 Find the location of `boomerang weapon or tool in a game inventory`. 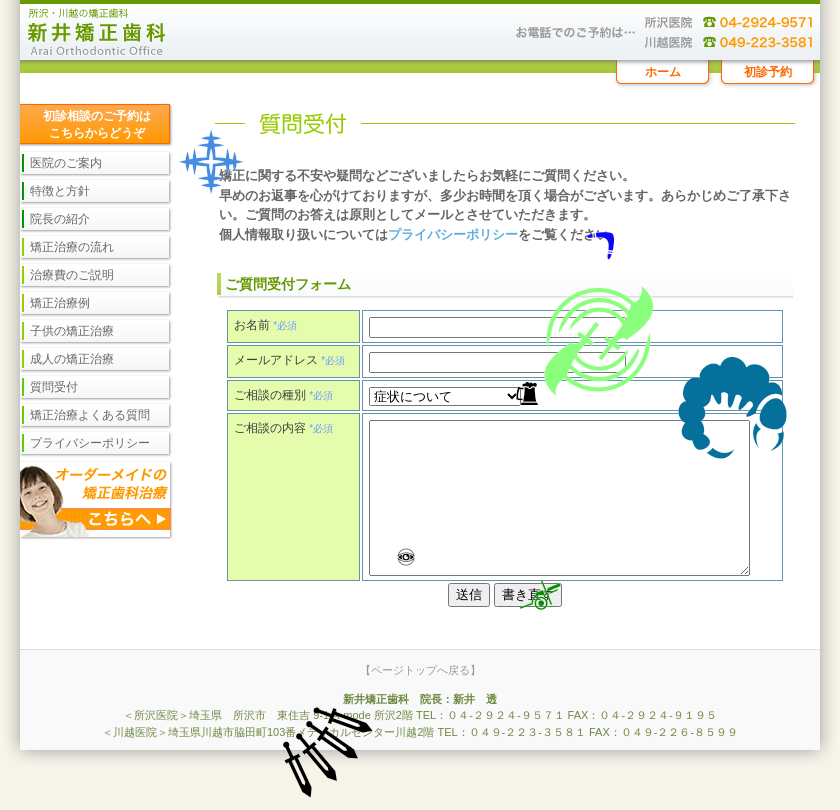

boomerang weapon or tool in a game inventory is located at coordinates (600, 245).